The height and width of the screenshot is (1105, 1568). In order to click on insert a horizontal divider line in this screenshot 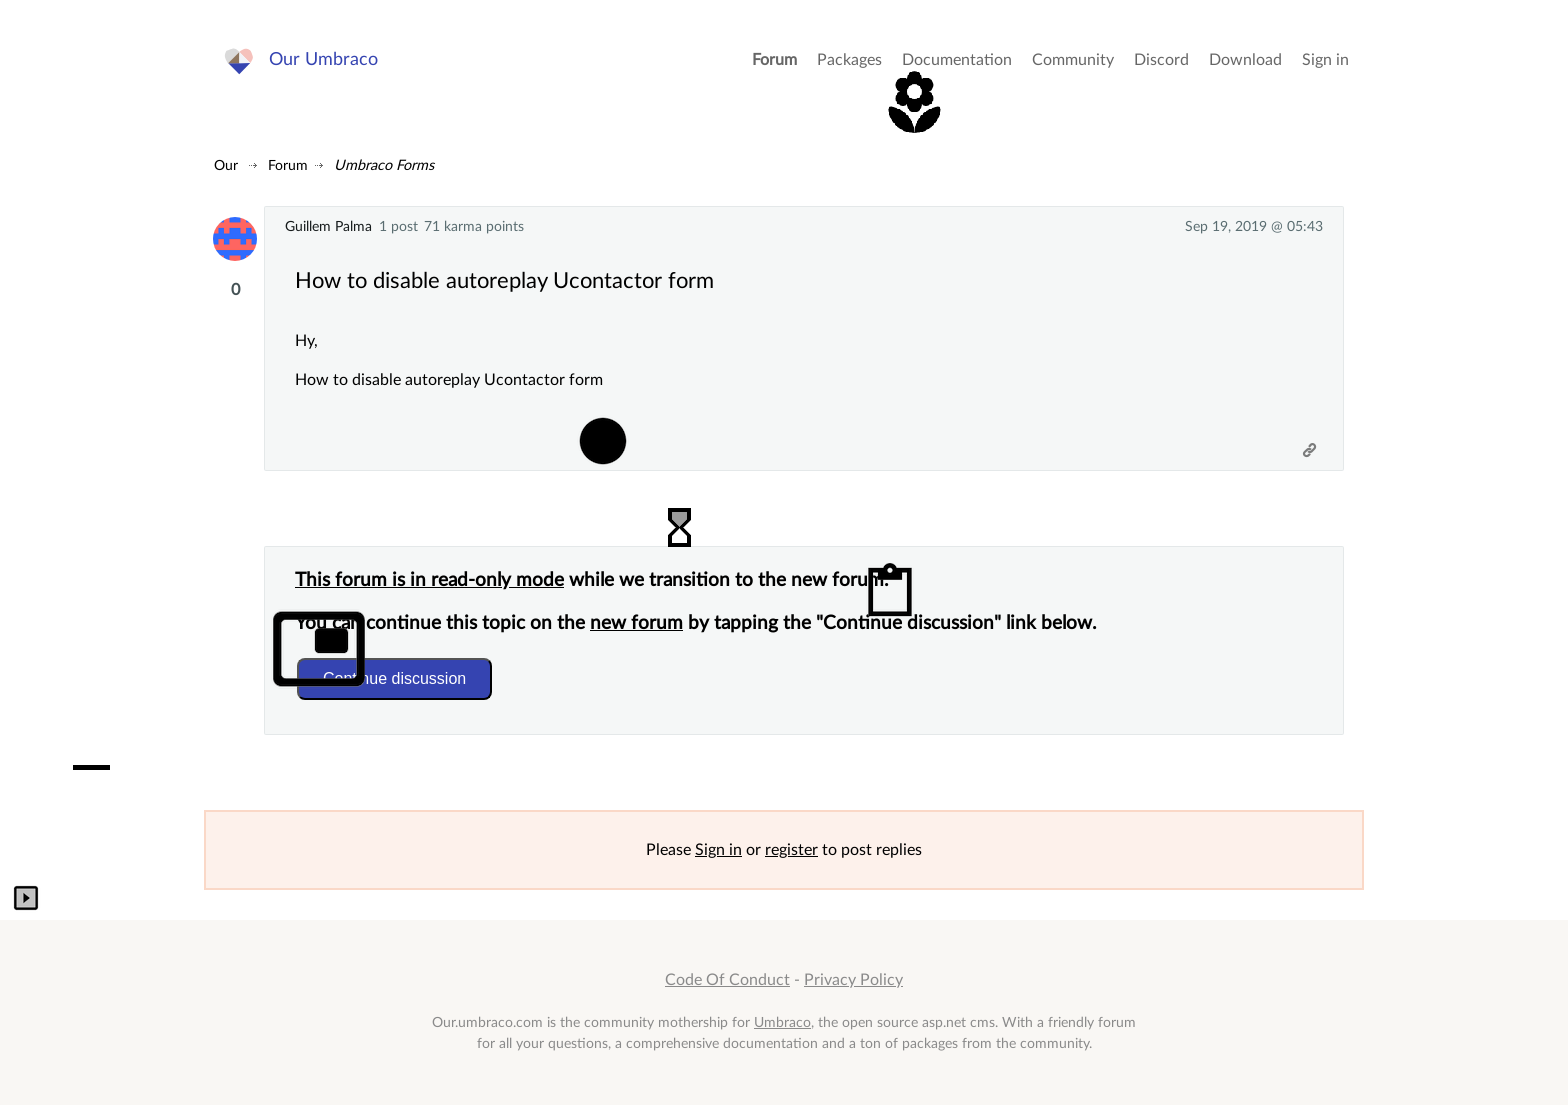, I will do `click(91, 767)`.